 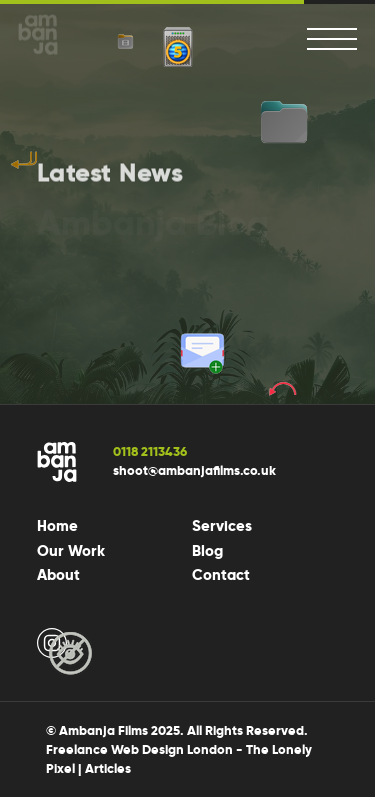 I want to click on open folder to view contents, so click(x=284, y=122).